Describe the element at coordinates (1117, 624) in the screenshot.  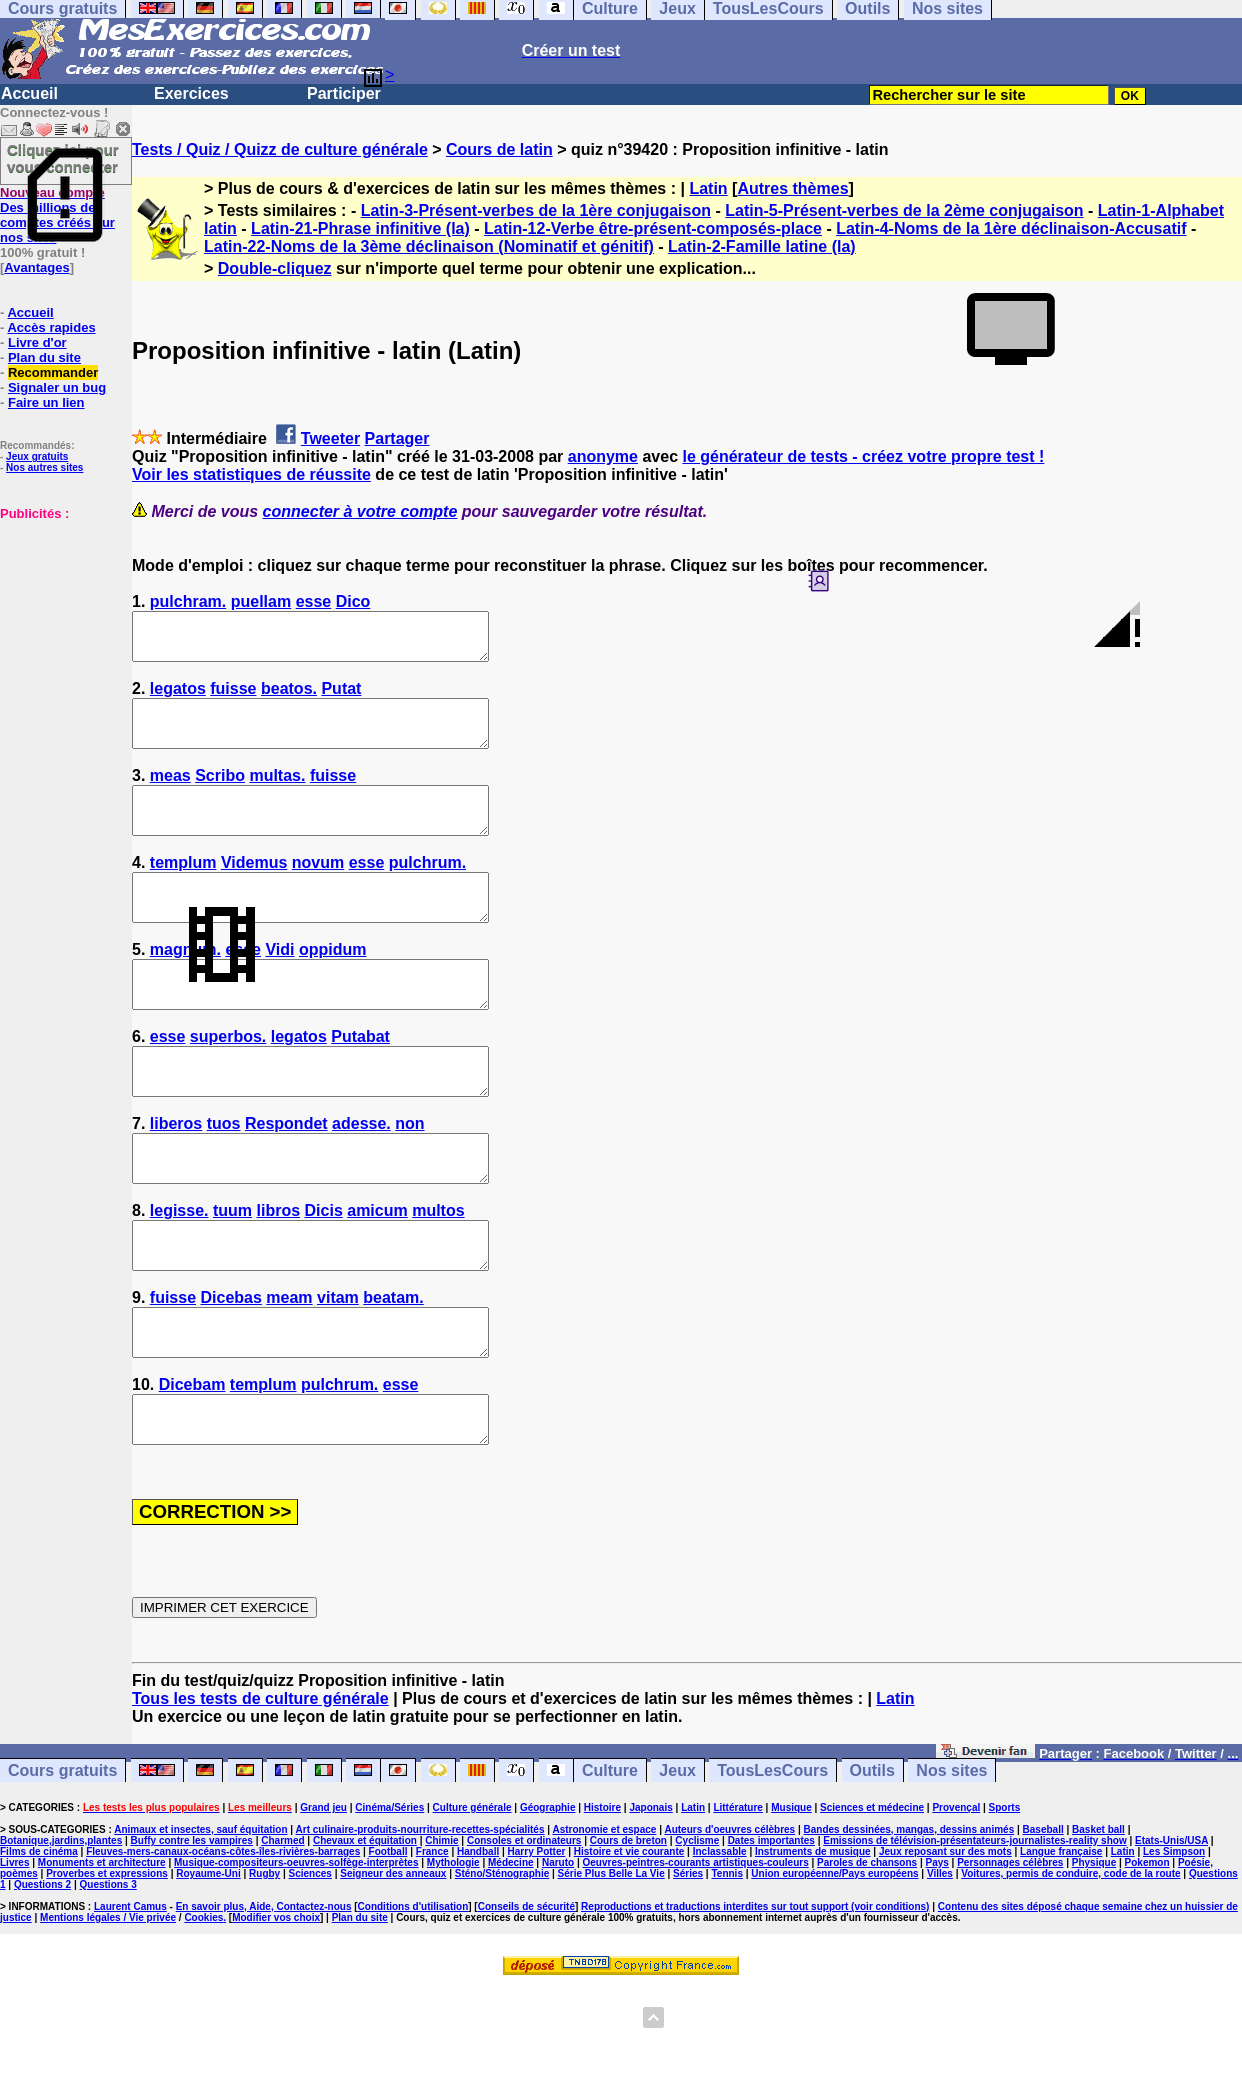
I see `indicates cellular signal with no internet connection` at that location.